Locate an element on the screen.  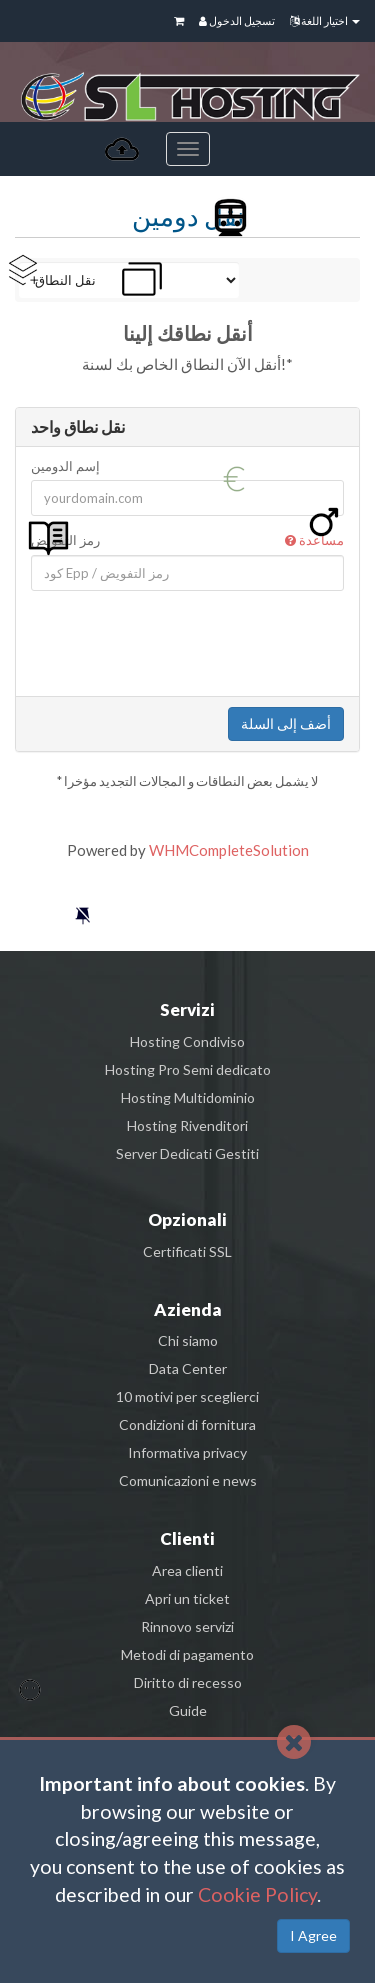
get public transit directions is located at coordinates (230, 218).